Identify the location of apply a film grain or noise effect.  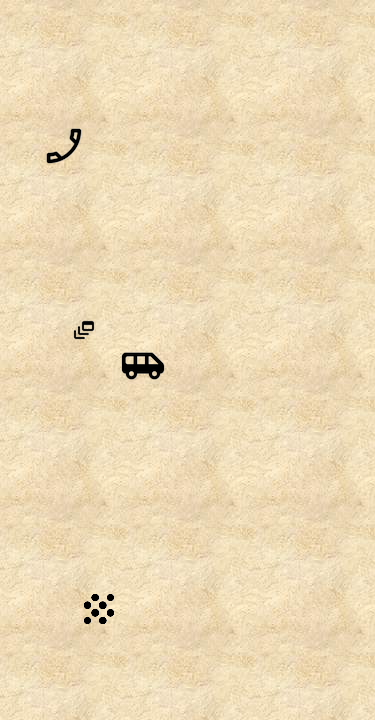
(99, 609).